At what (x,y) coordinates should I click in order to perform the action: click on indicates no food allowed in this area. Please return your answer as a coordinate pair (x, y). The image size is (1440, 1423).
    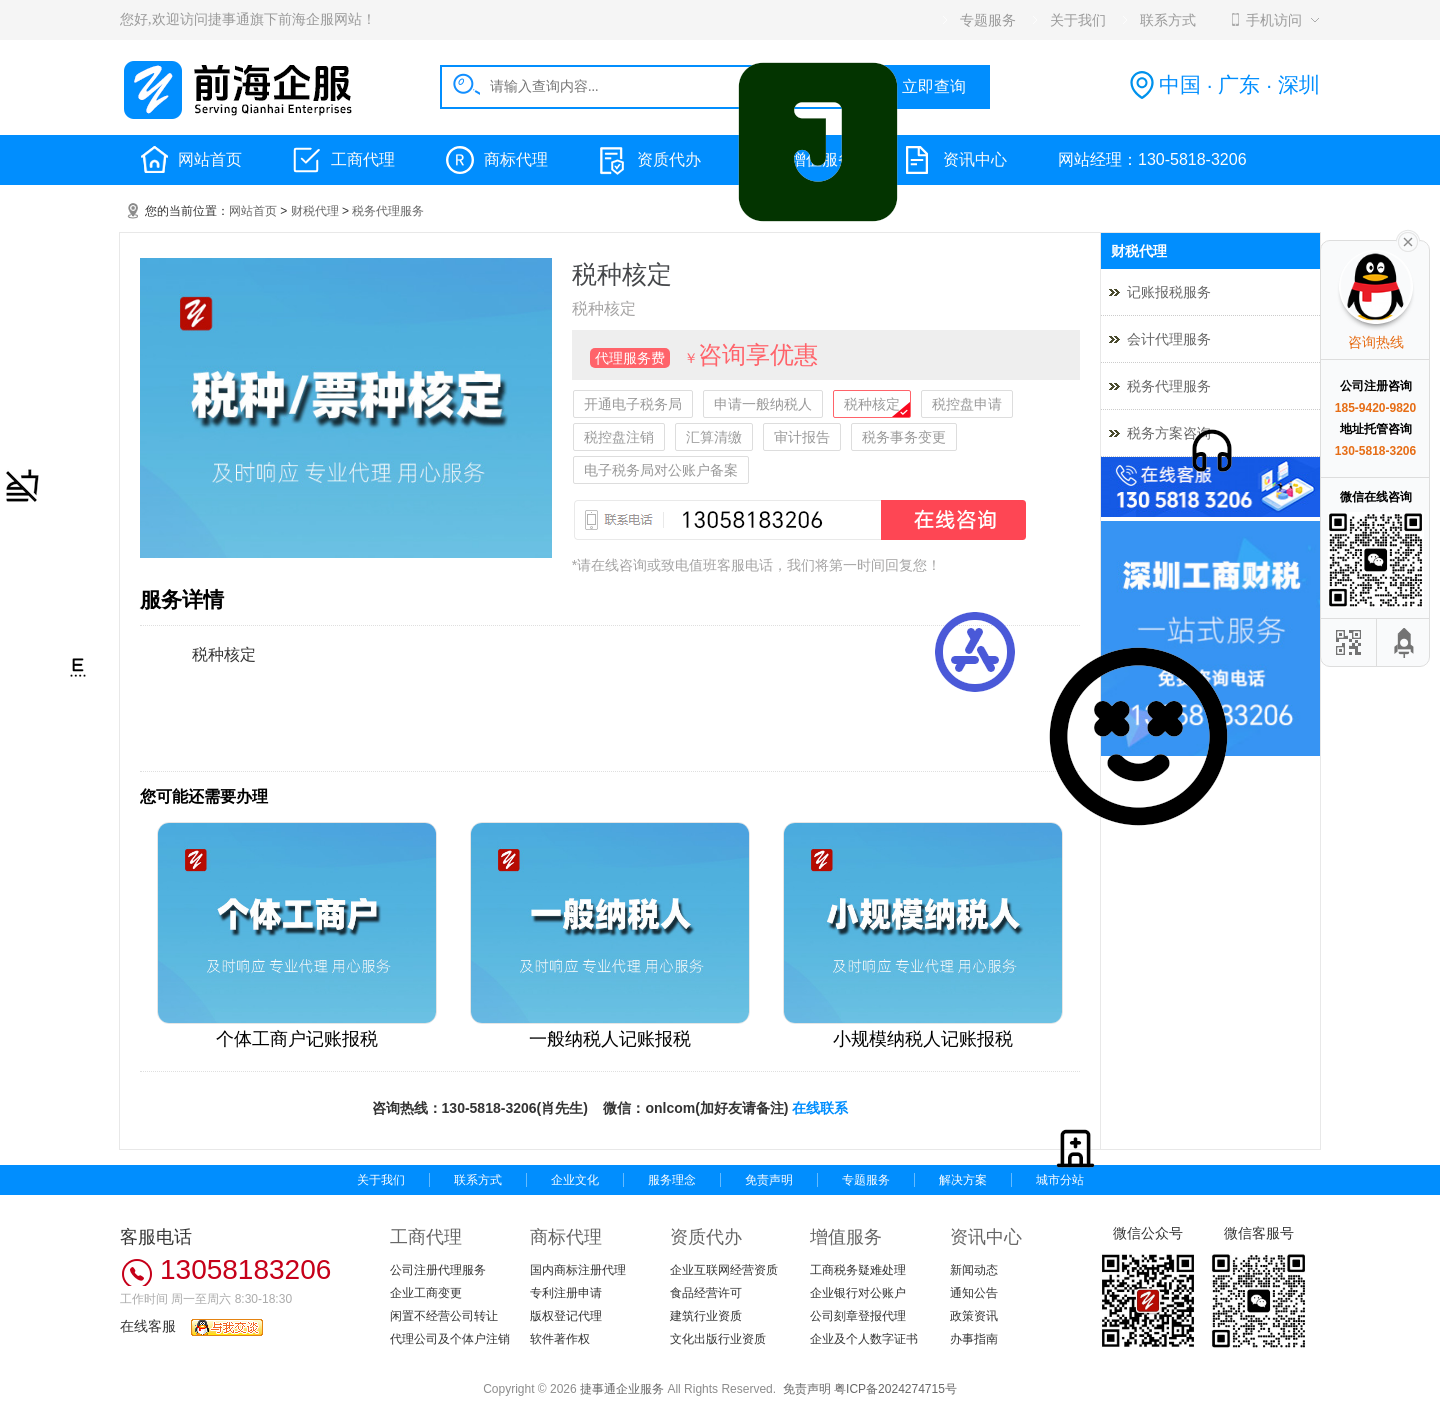
    Looking at the image, I should click on (22, 485).